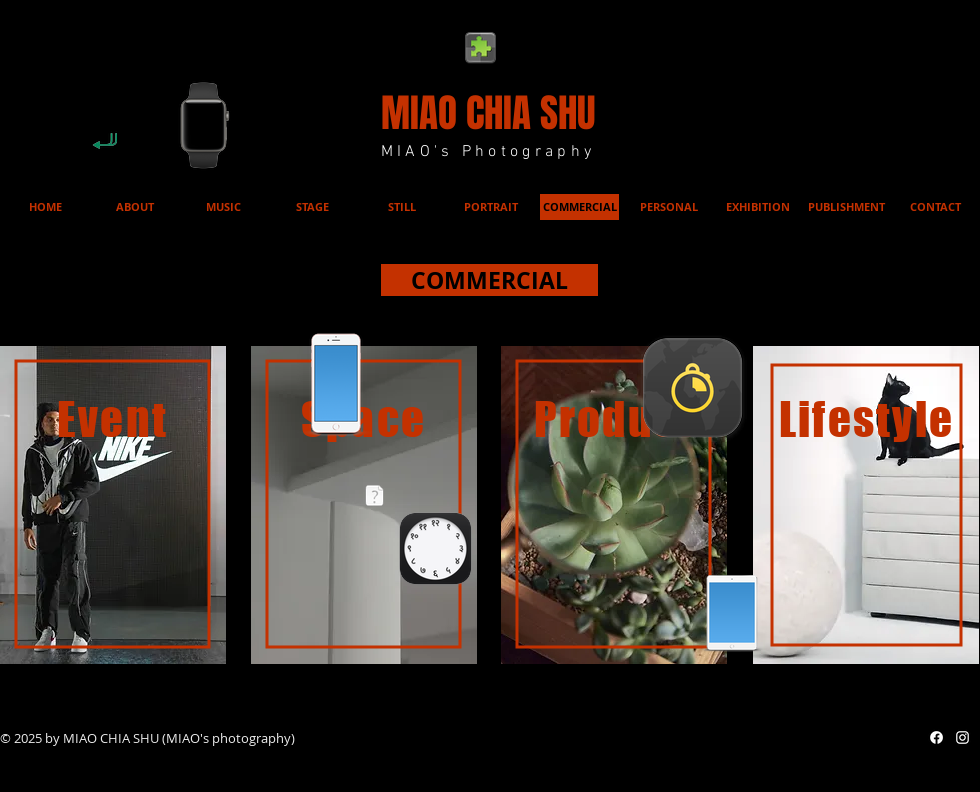 Image resolution: width=980 pixels, height=792 pixels. What do you see at coordinates (435, 548) in the screenshot?
I see `open the clock app` at bounding box center [435, 548].